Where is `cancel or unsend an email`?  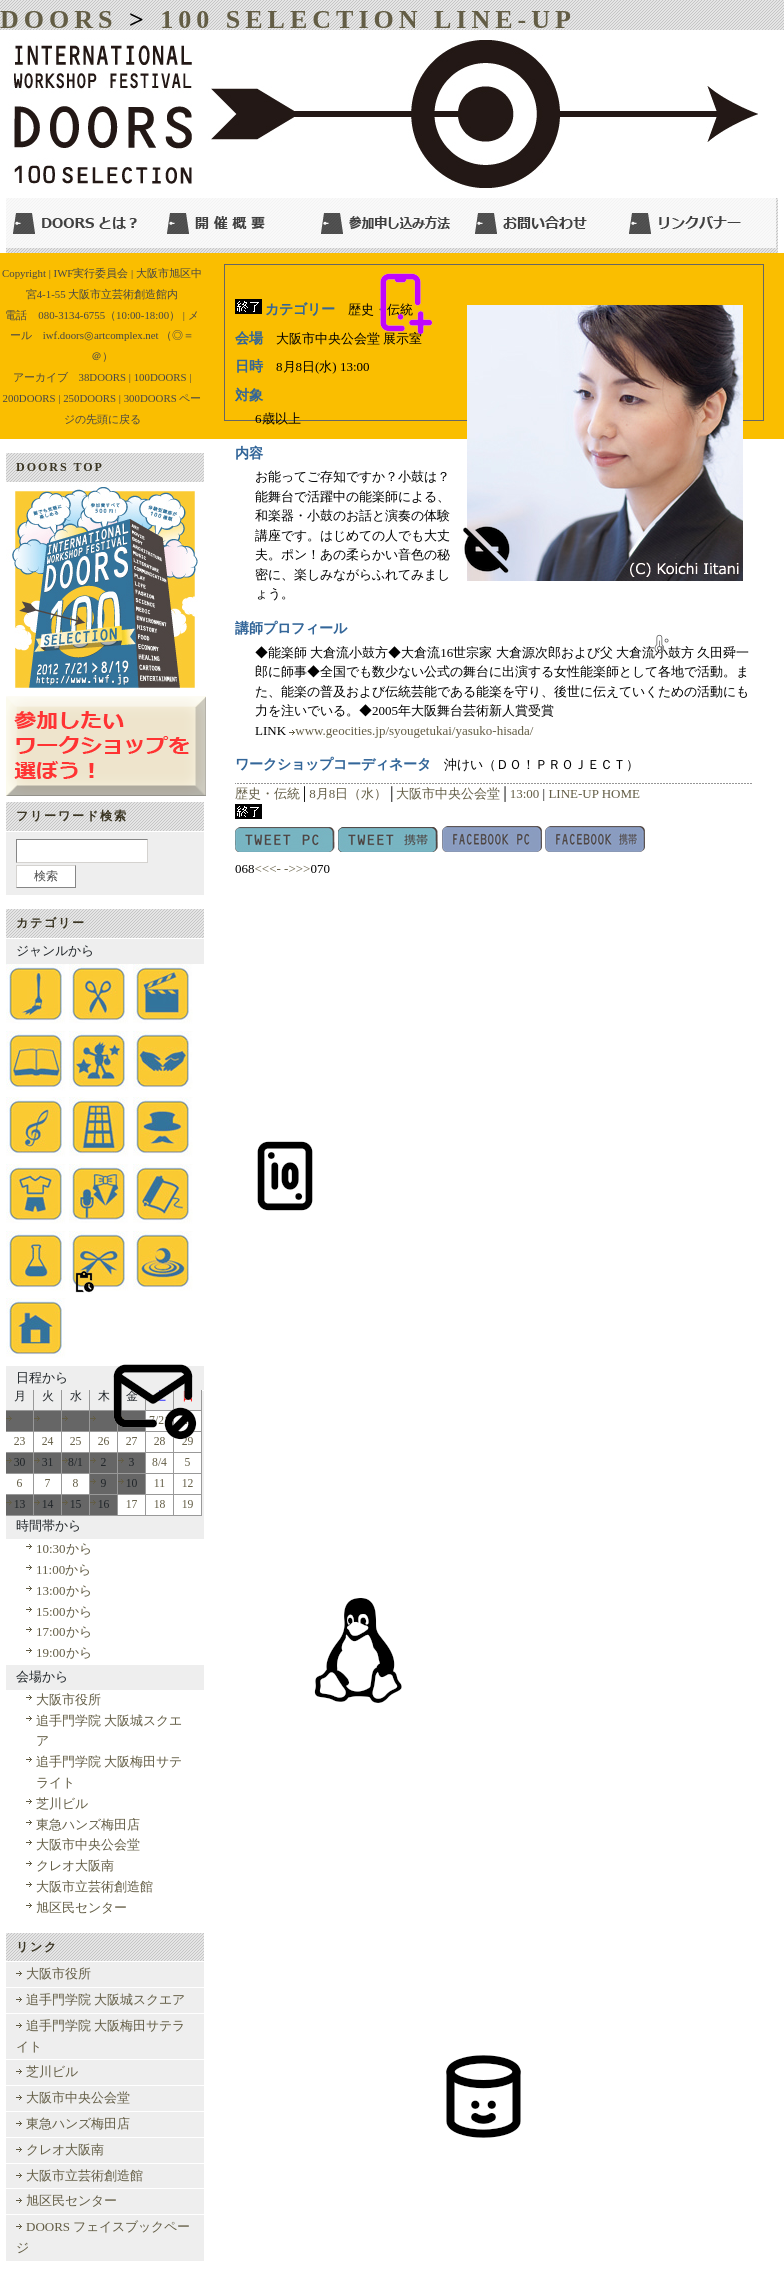
cancel or unsend an email is located at coordinates (153, 1396).